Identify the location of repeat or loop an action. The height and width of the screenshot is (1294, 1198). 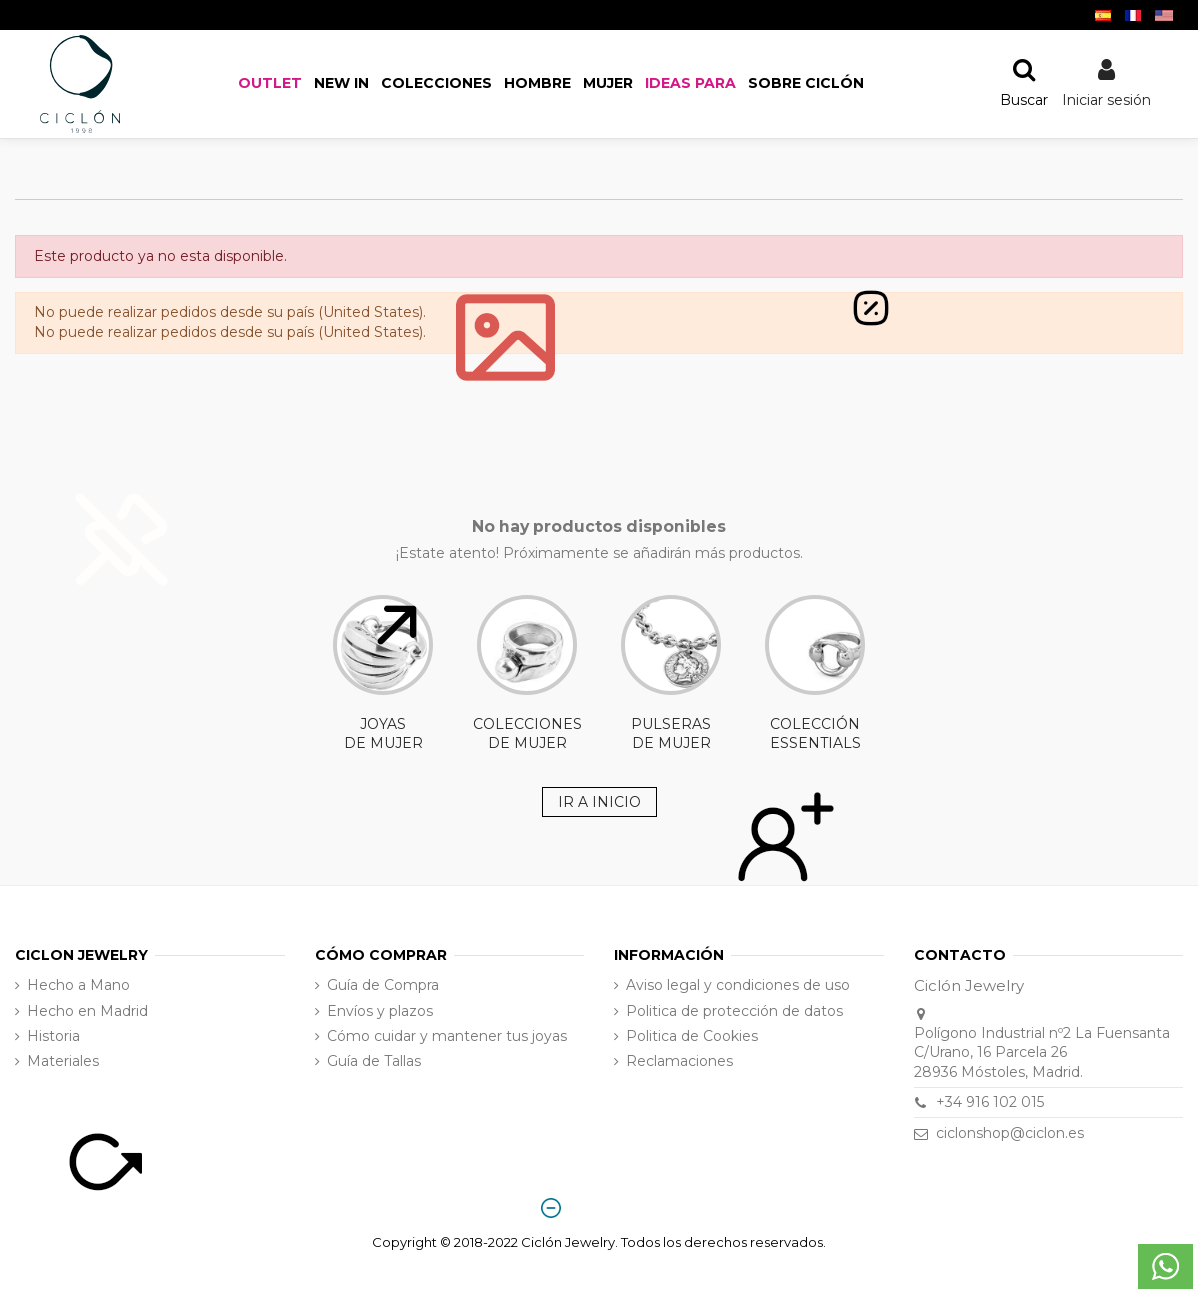
(105, 1157).